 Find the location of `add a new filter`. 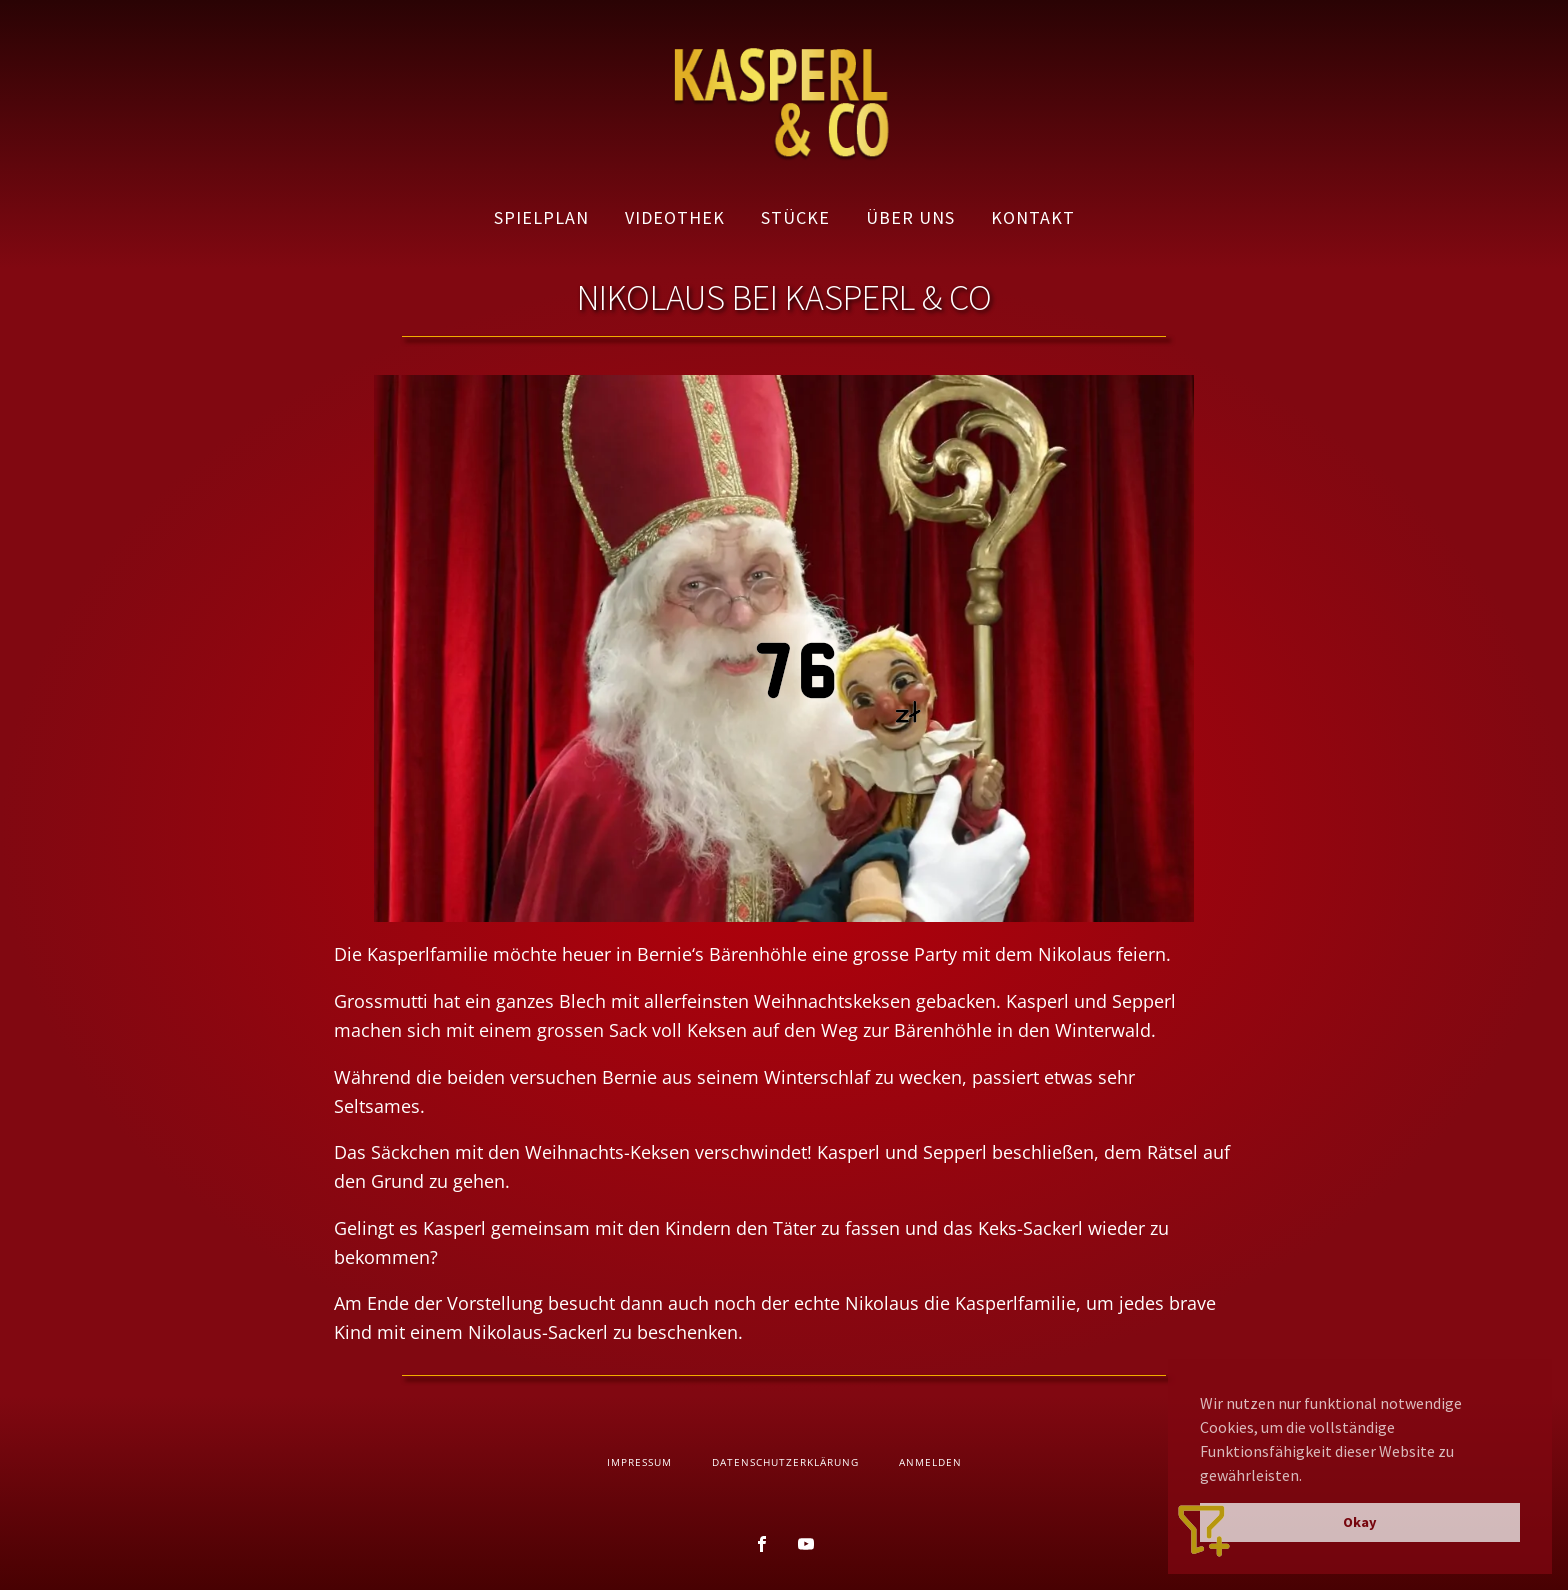

add a new filter is located at coordinates (1201, 1528).